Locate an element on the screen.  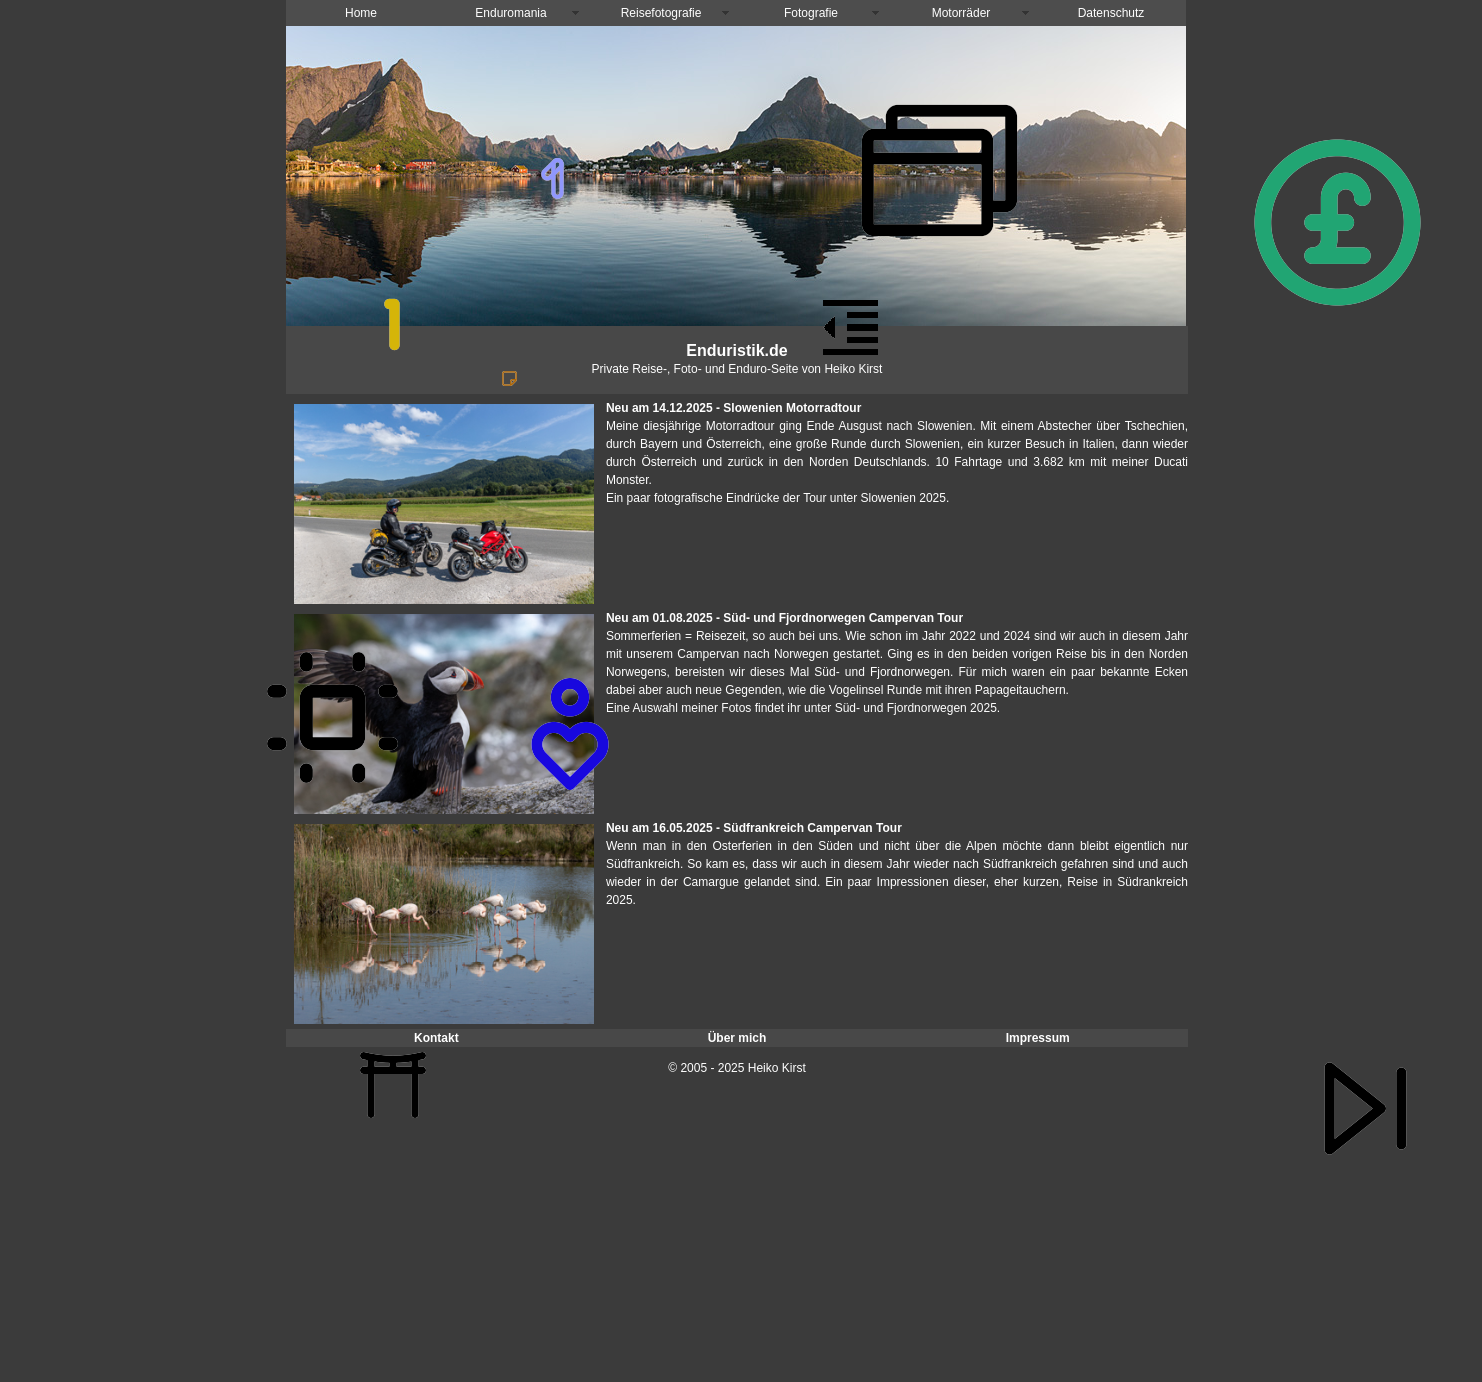
view balance in british pounds is located at coordinates (1337, 222).